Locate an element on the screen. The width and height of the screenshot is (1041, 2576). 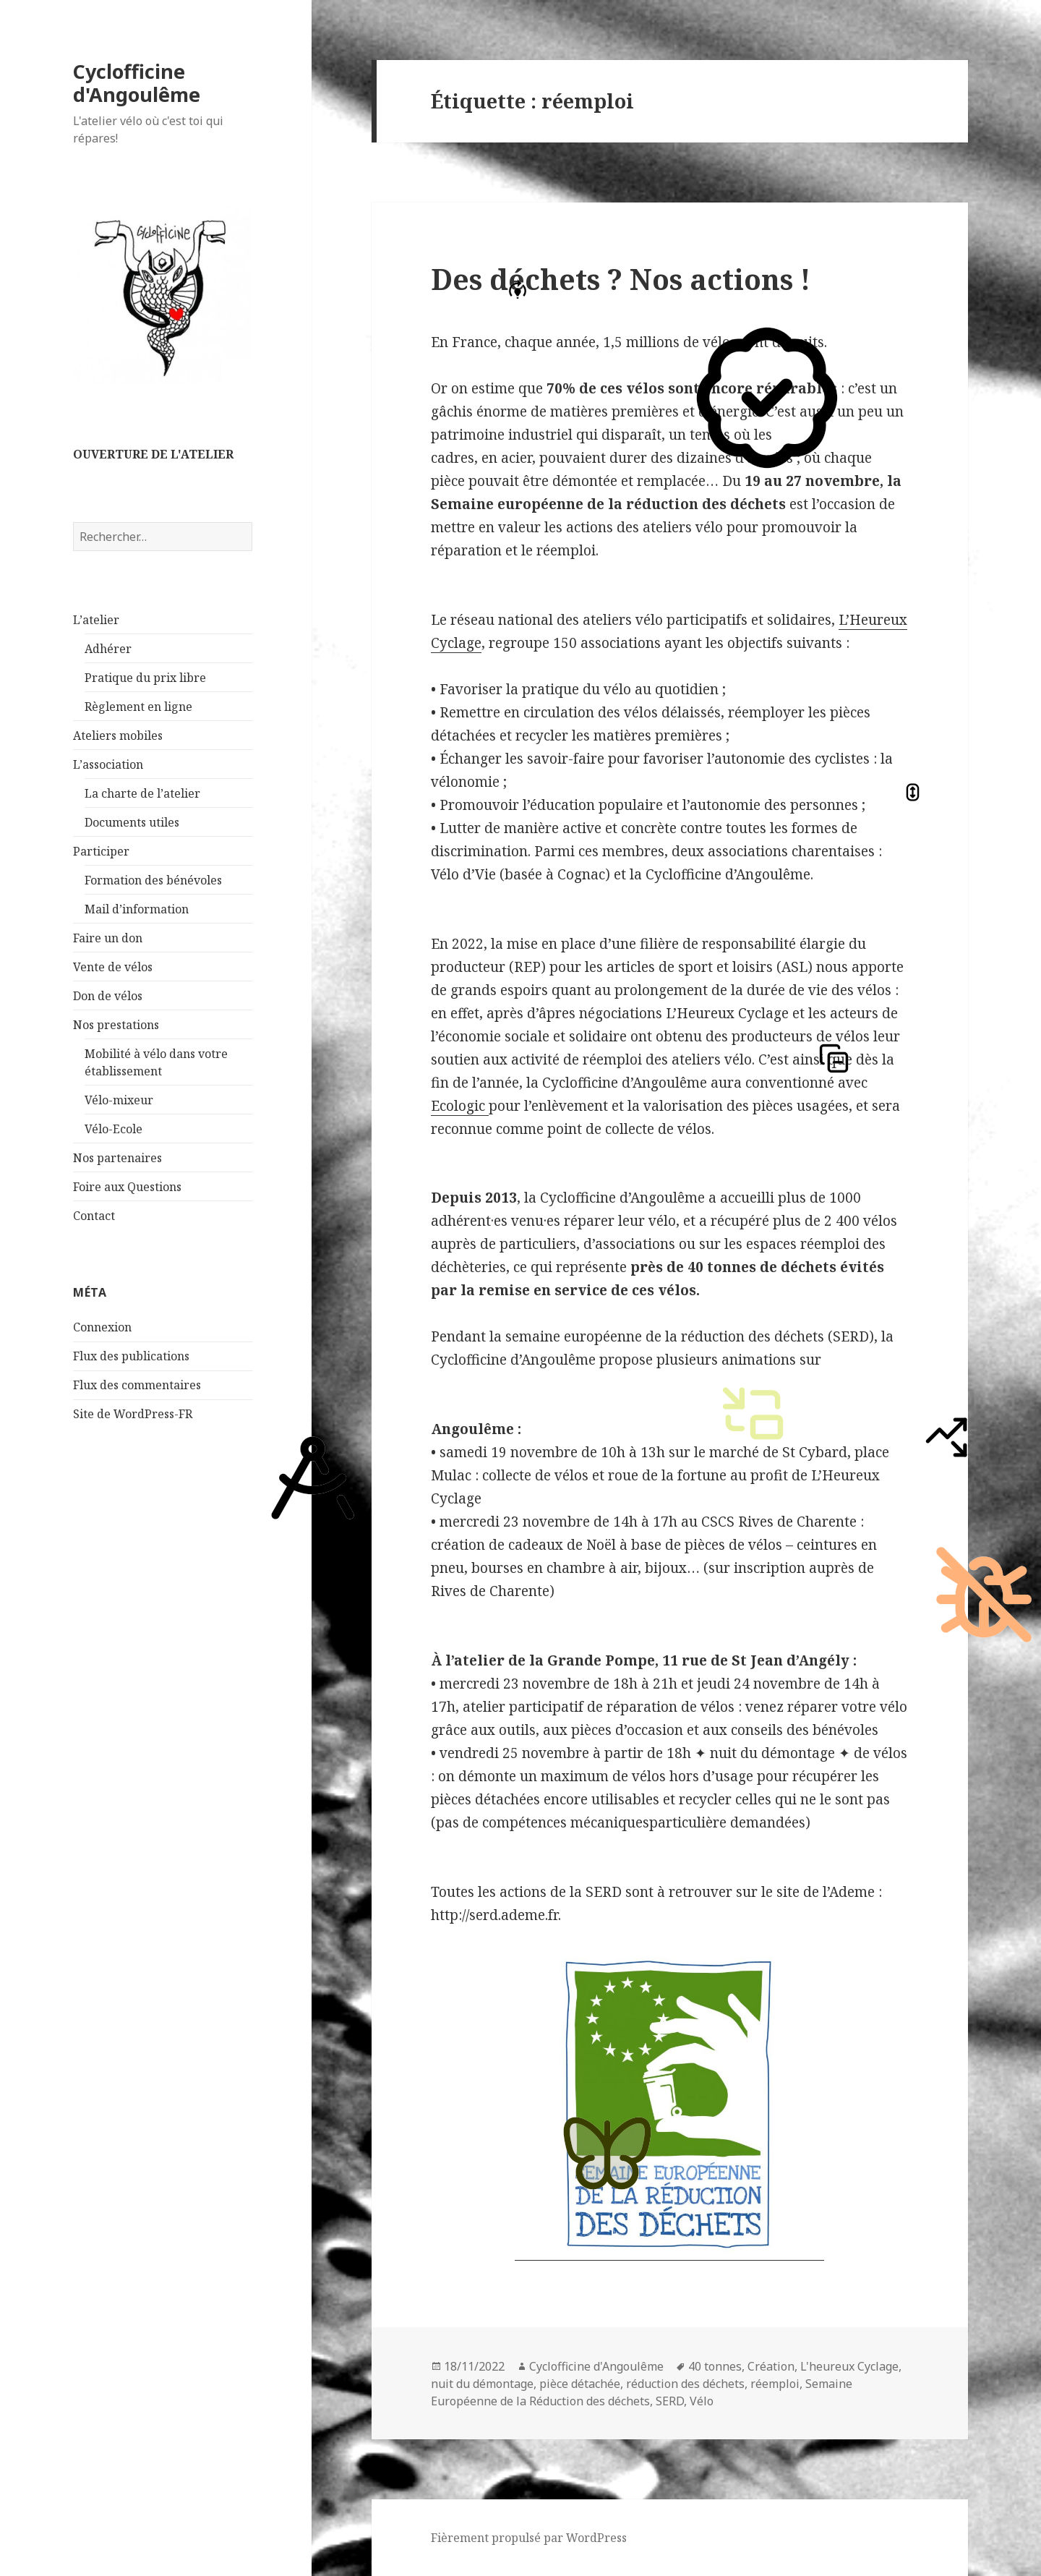
indicates model training in progress is located at coordinates (518, 290).